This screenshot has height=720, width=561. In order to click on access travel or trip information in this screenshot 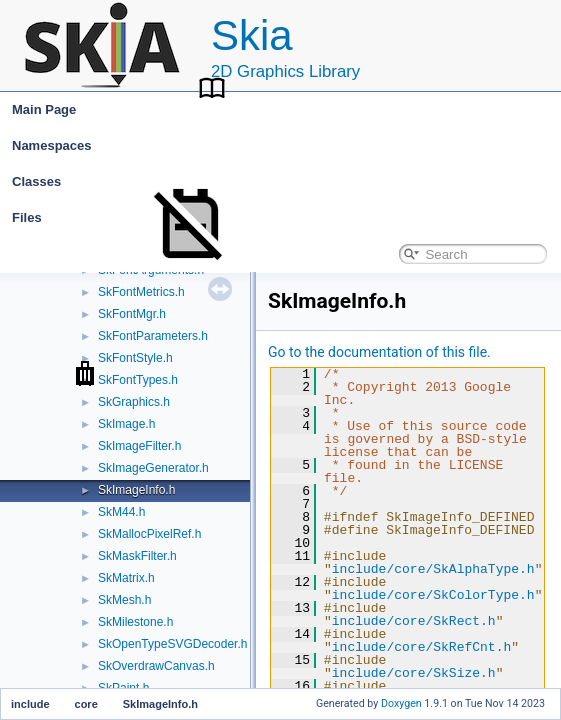, I will do `click(85, 374)`.